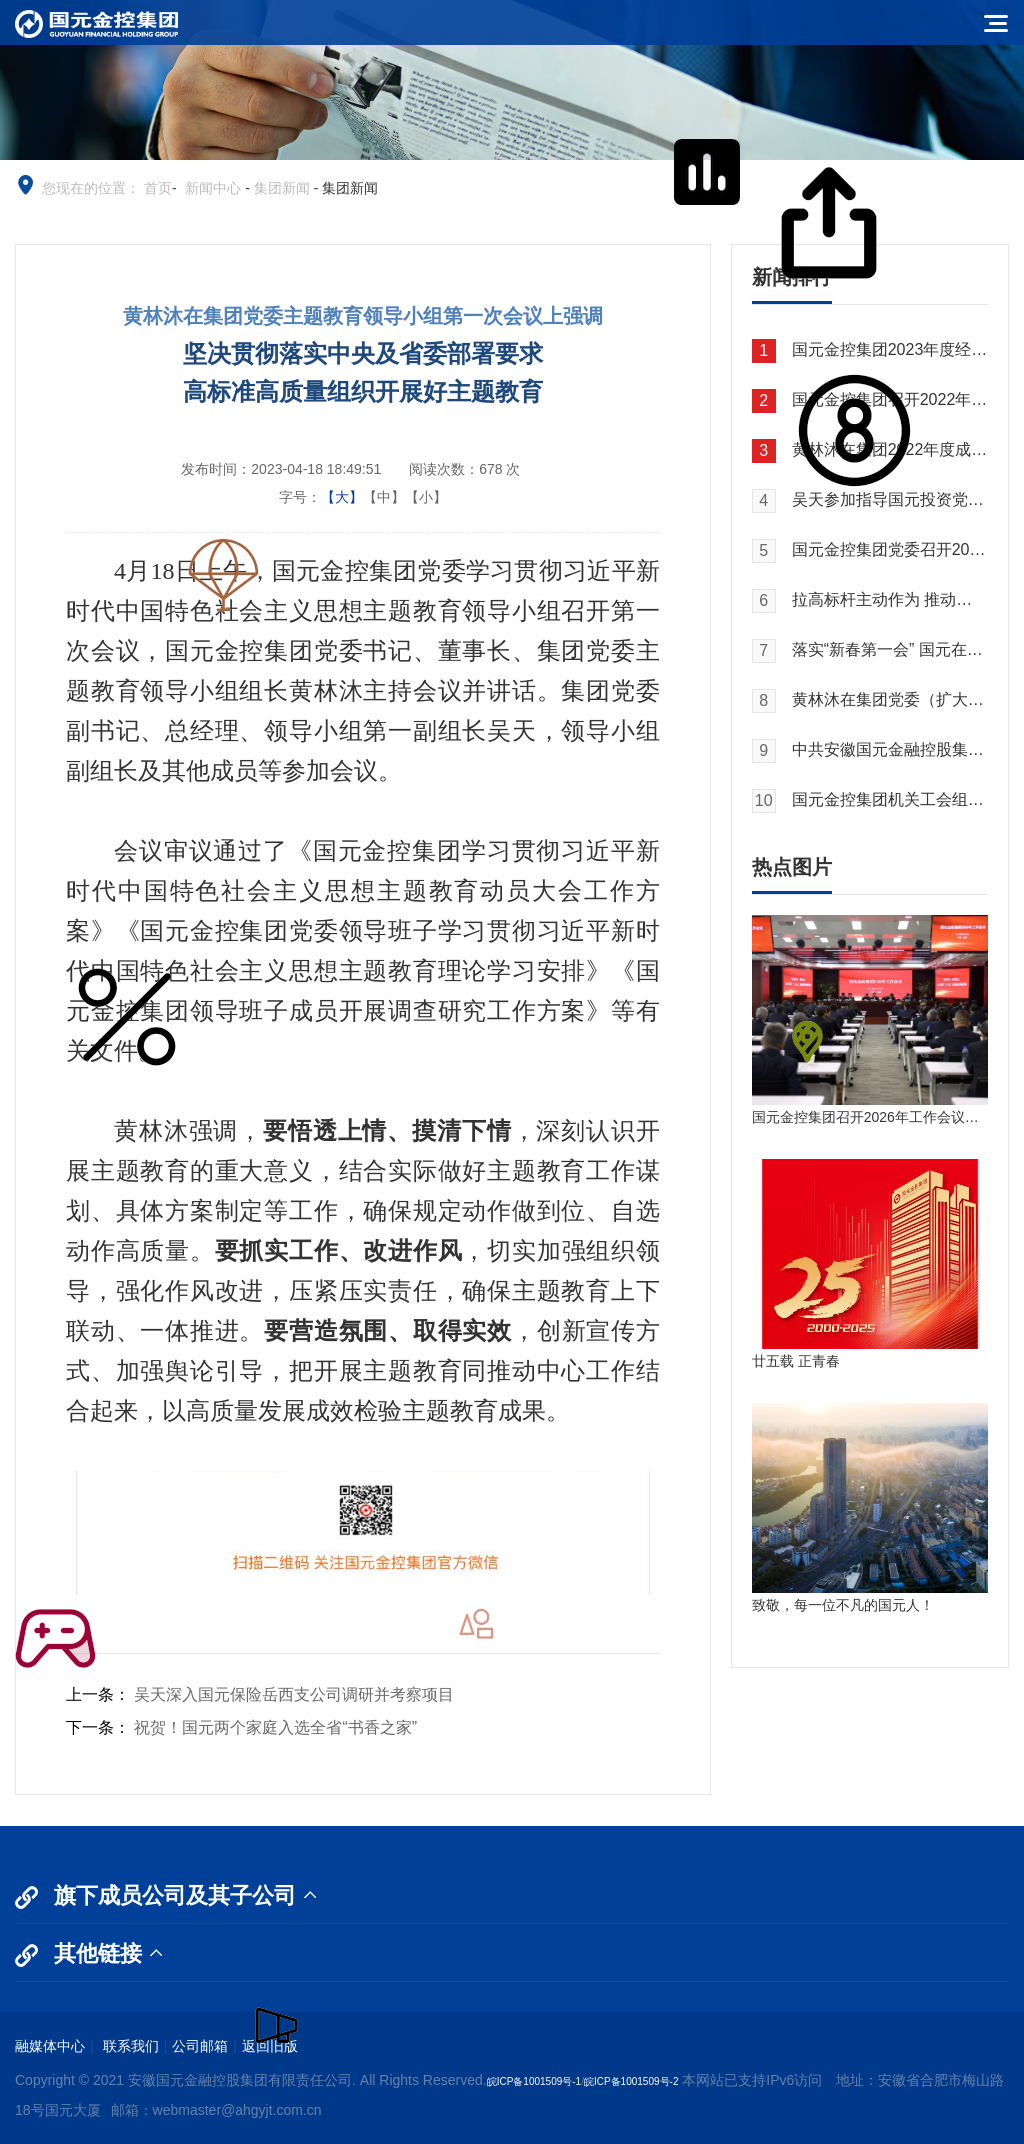 The width and height of the screenshot is (1024, 2144). I want to click on access airdrop or file drop feature, so click(223, 576).